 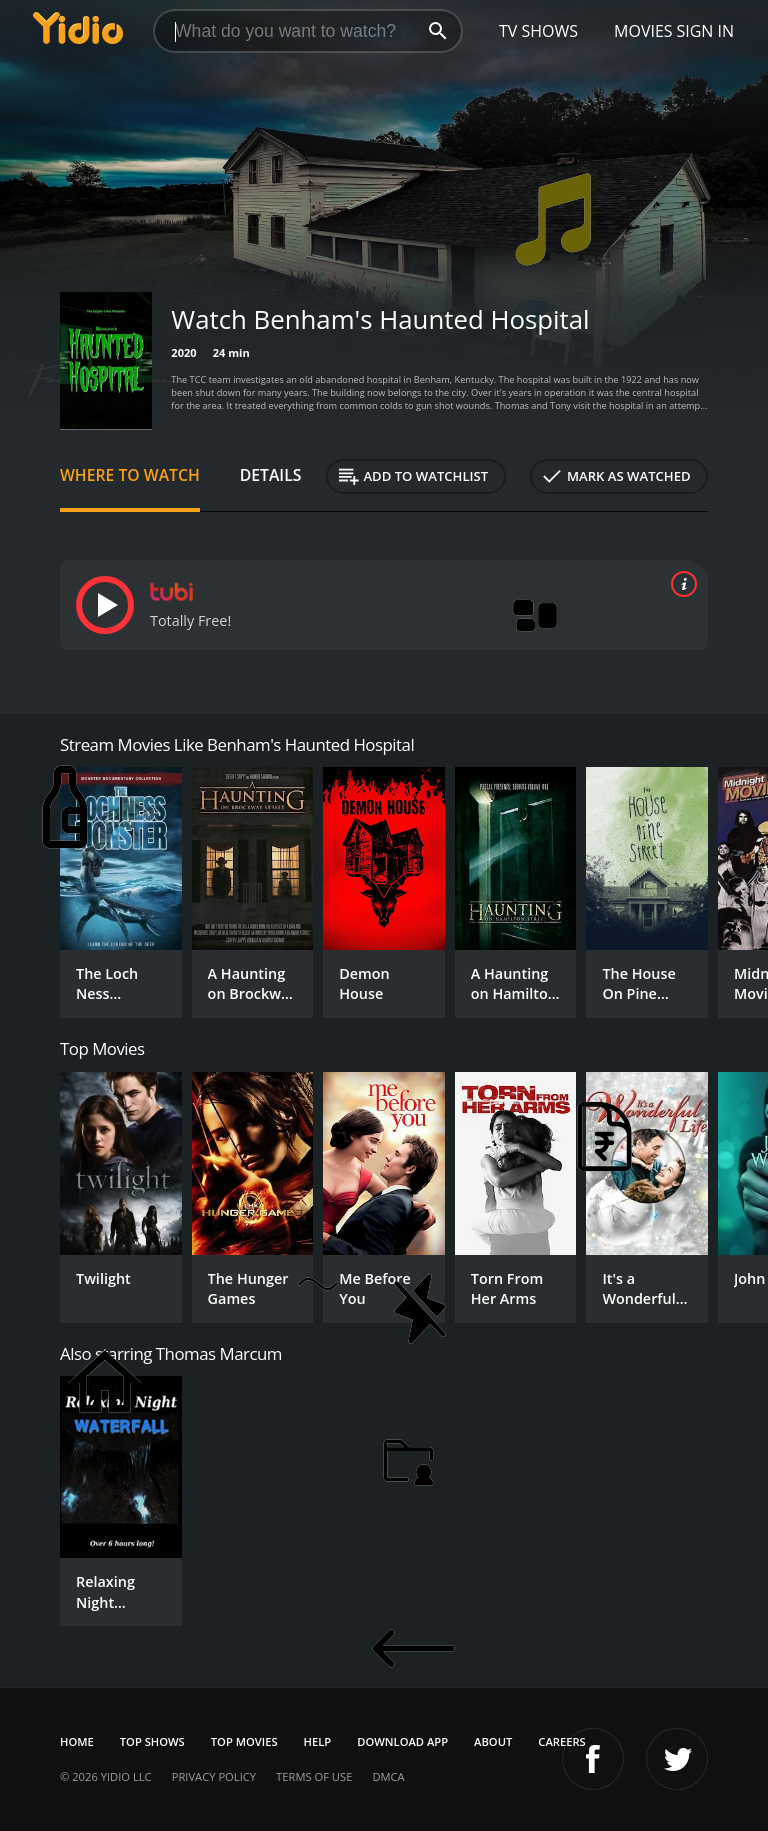 I want to click on access music library or player, so click(x=555, y=219).